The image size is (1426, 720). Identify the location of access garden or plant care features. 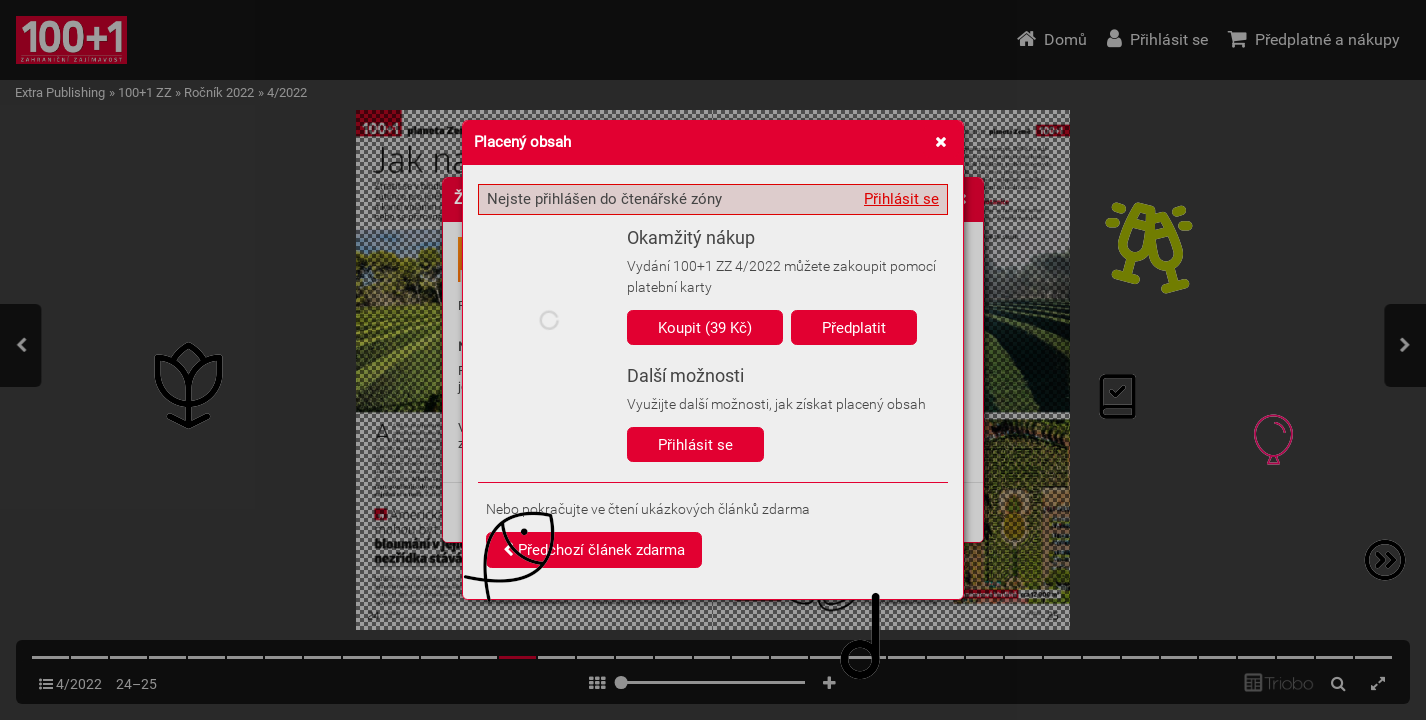
(188, 385).